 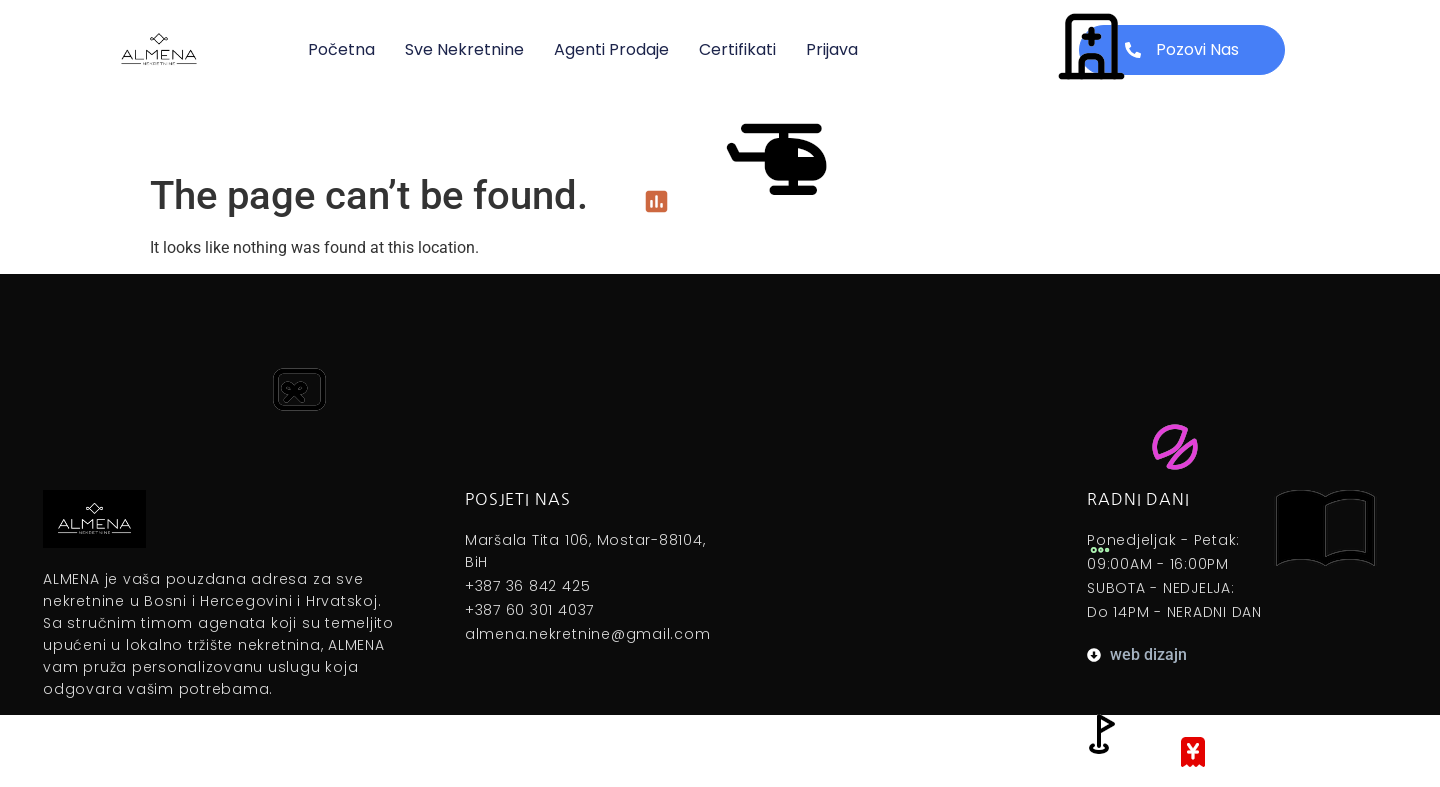 What do you see at coordinates (1193, 752) in the screenshot?
I see `view receipt or transaction in yuan currency` at bounding box center [1193, 752].